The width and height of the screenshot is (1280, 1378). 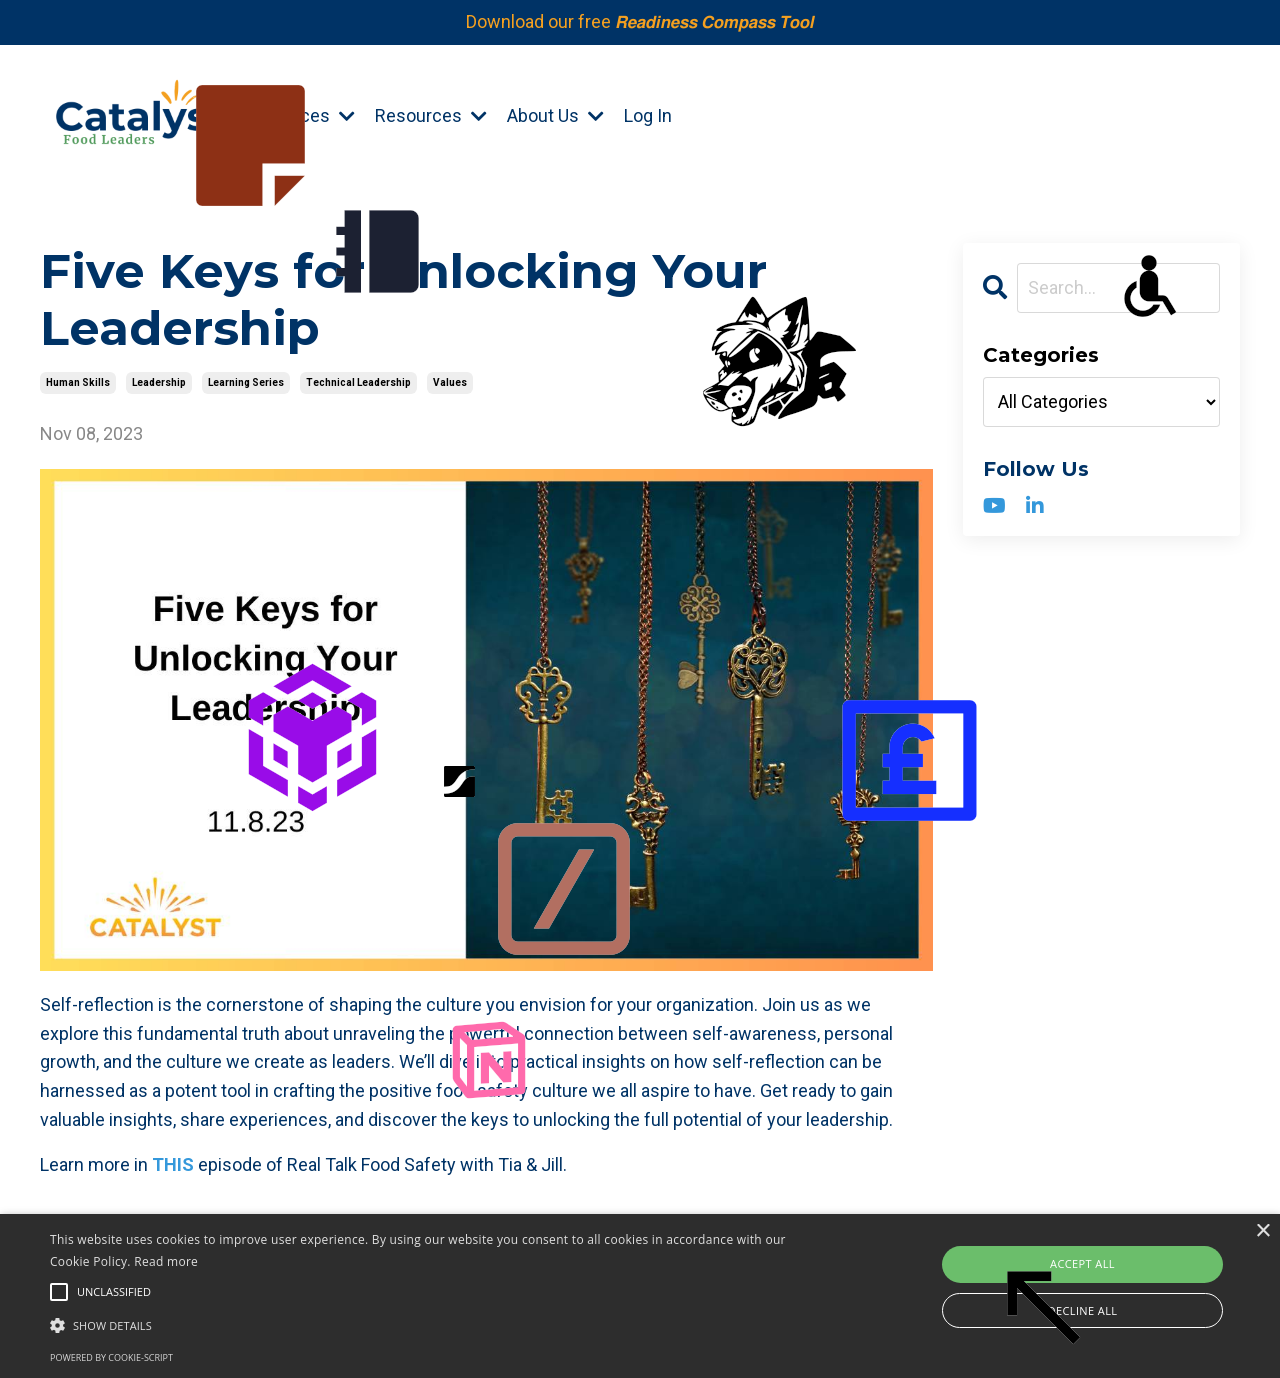 What do you see at coordinates (250, 145) in the screenshot?
I see `view document or file` at bounding box center [250, 145].